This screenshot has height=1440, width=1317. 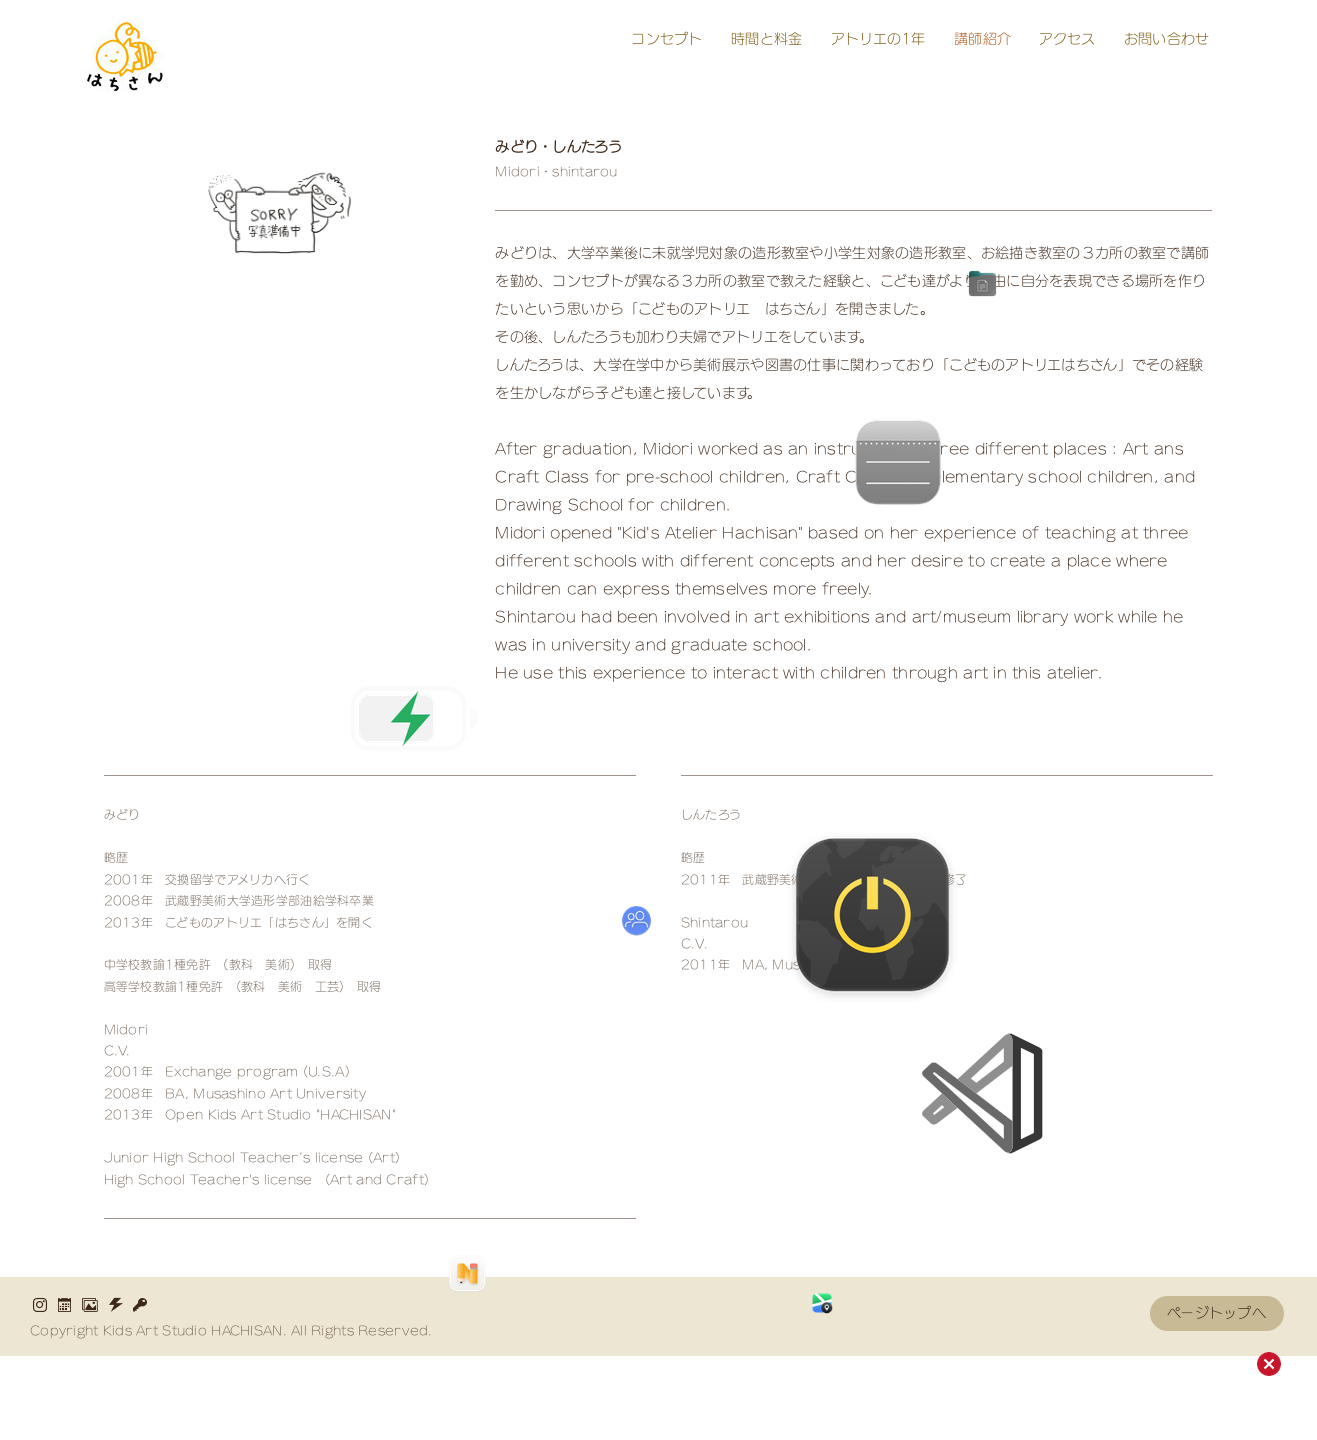 What do you see at coordinates (872, 917) in the screenshot?
I see `configure wake-on-lan network settings` at bounding box center [872, 917].